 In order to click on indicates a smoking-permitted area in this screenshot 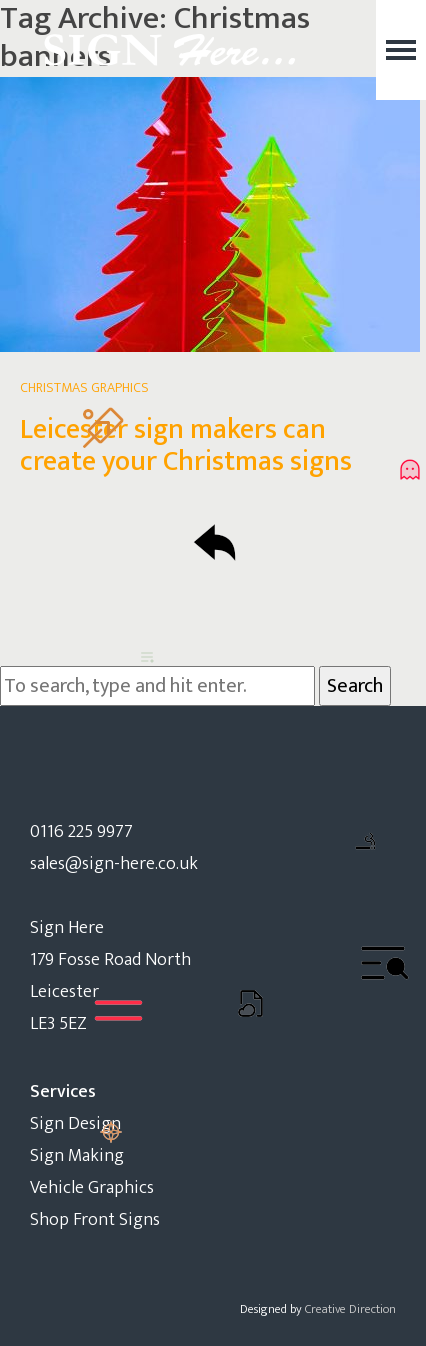, I will do `click(365, 842)`.